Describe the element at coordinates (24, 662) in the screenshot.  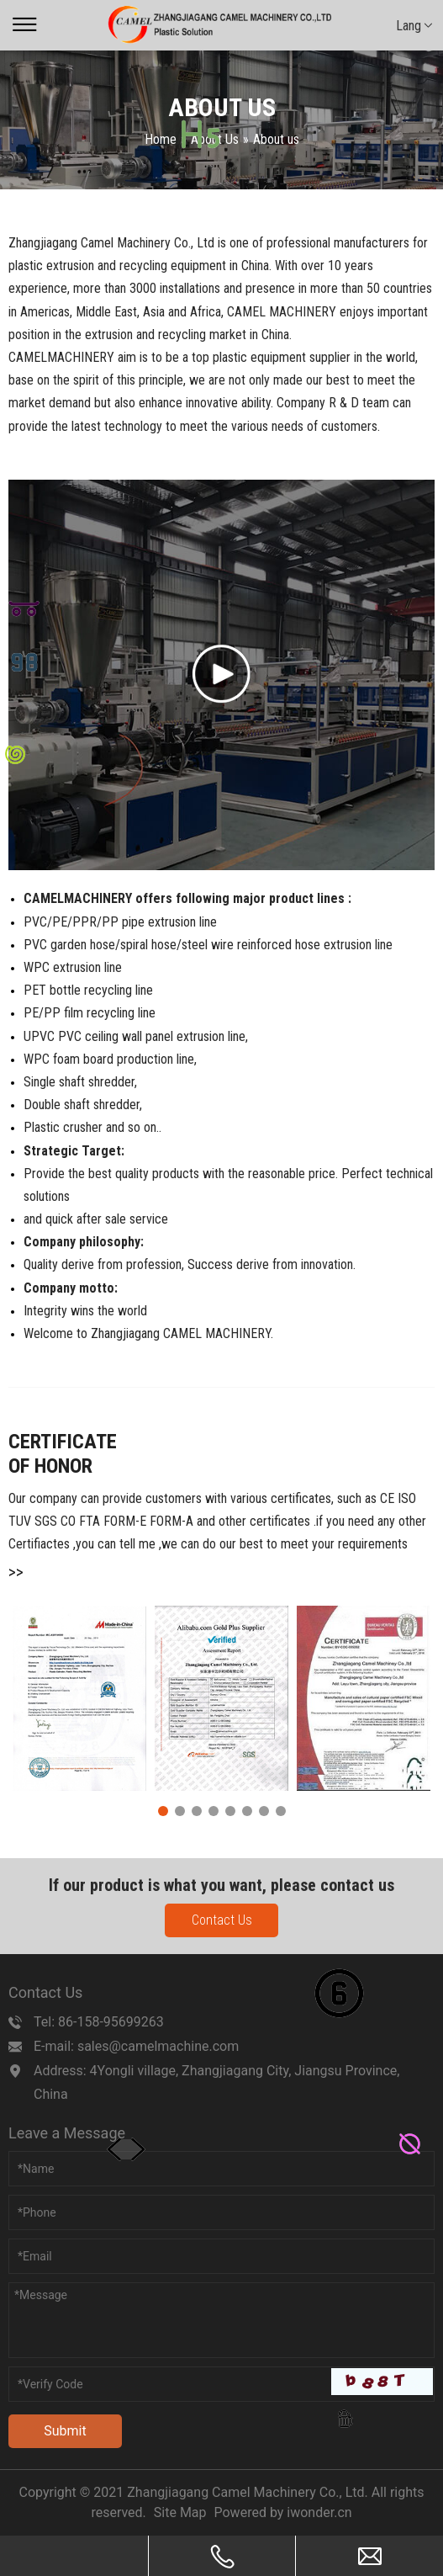
I see `indicates item number 98 in a list or sequence` at that location.